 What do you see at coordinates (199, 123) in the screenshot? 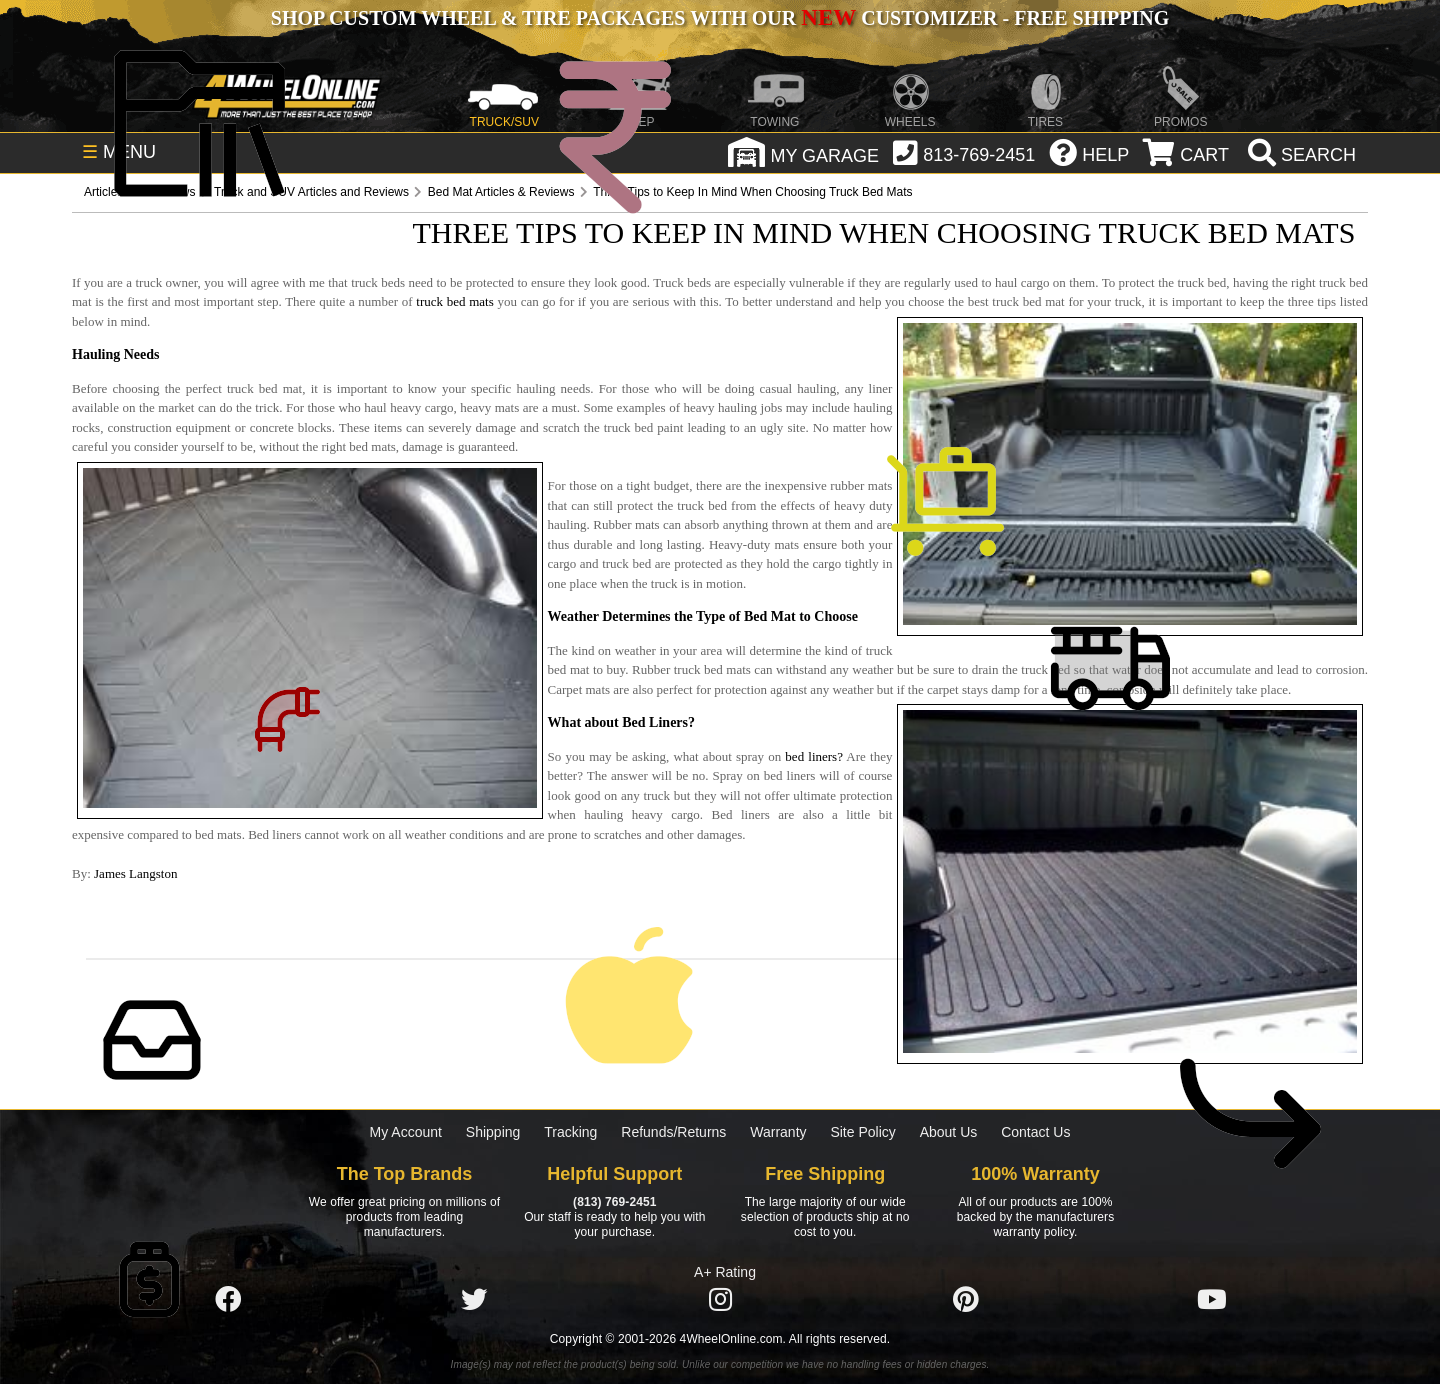
I see `open the library folder` at bounding box center [199, 123].